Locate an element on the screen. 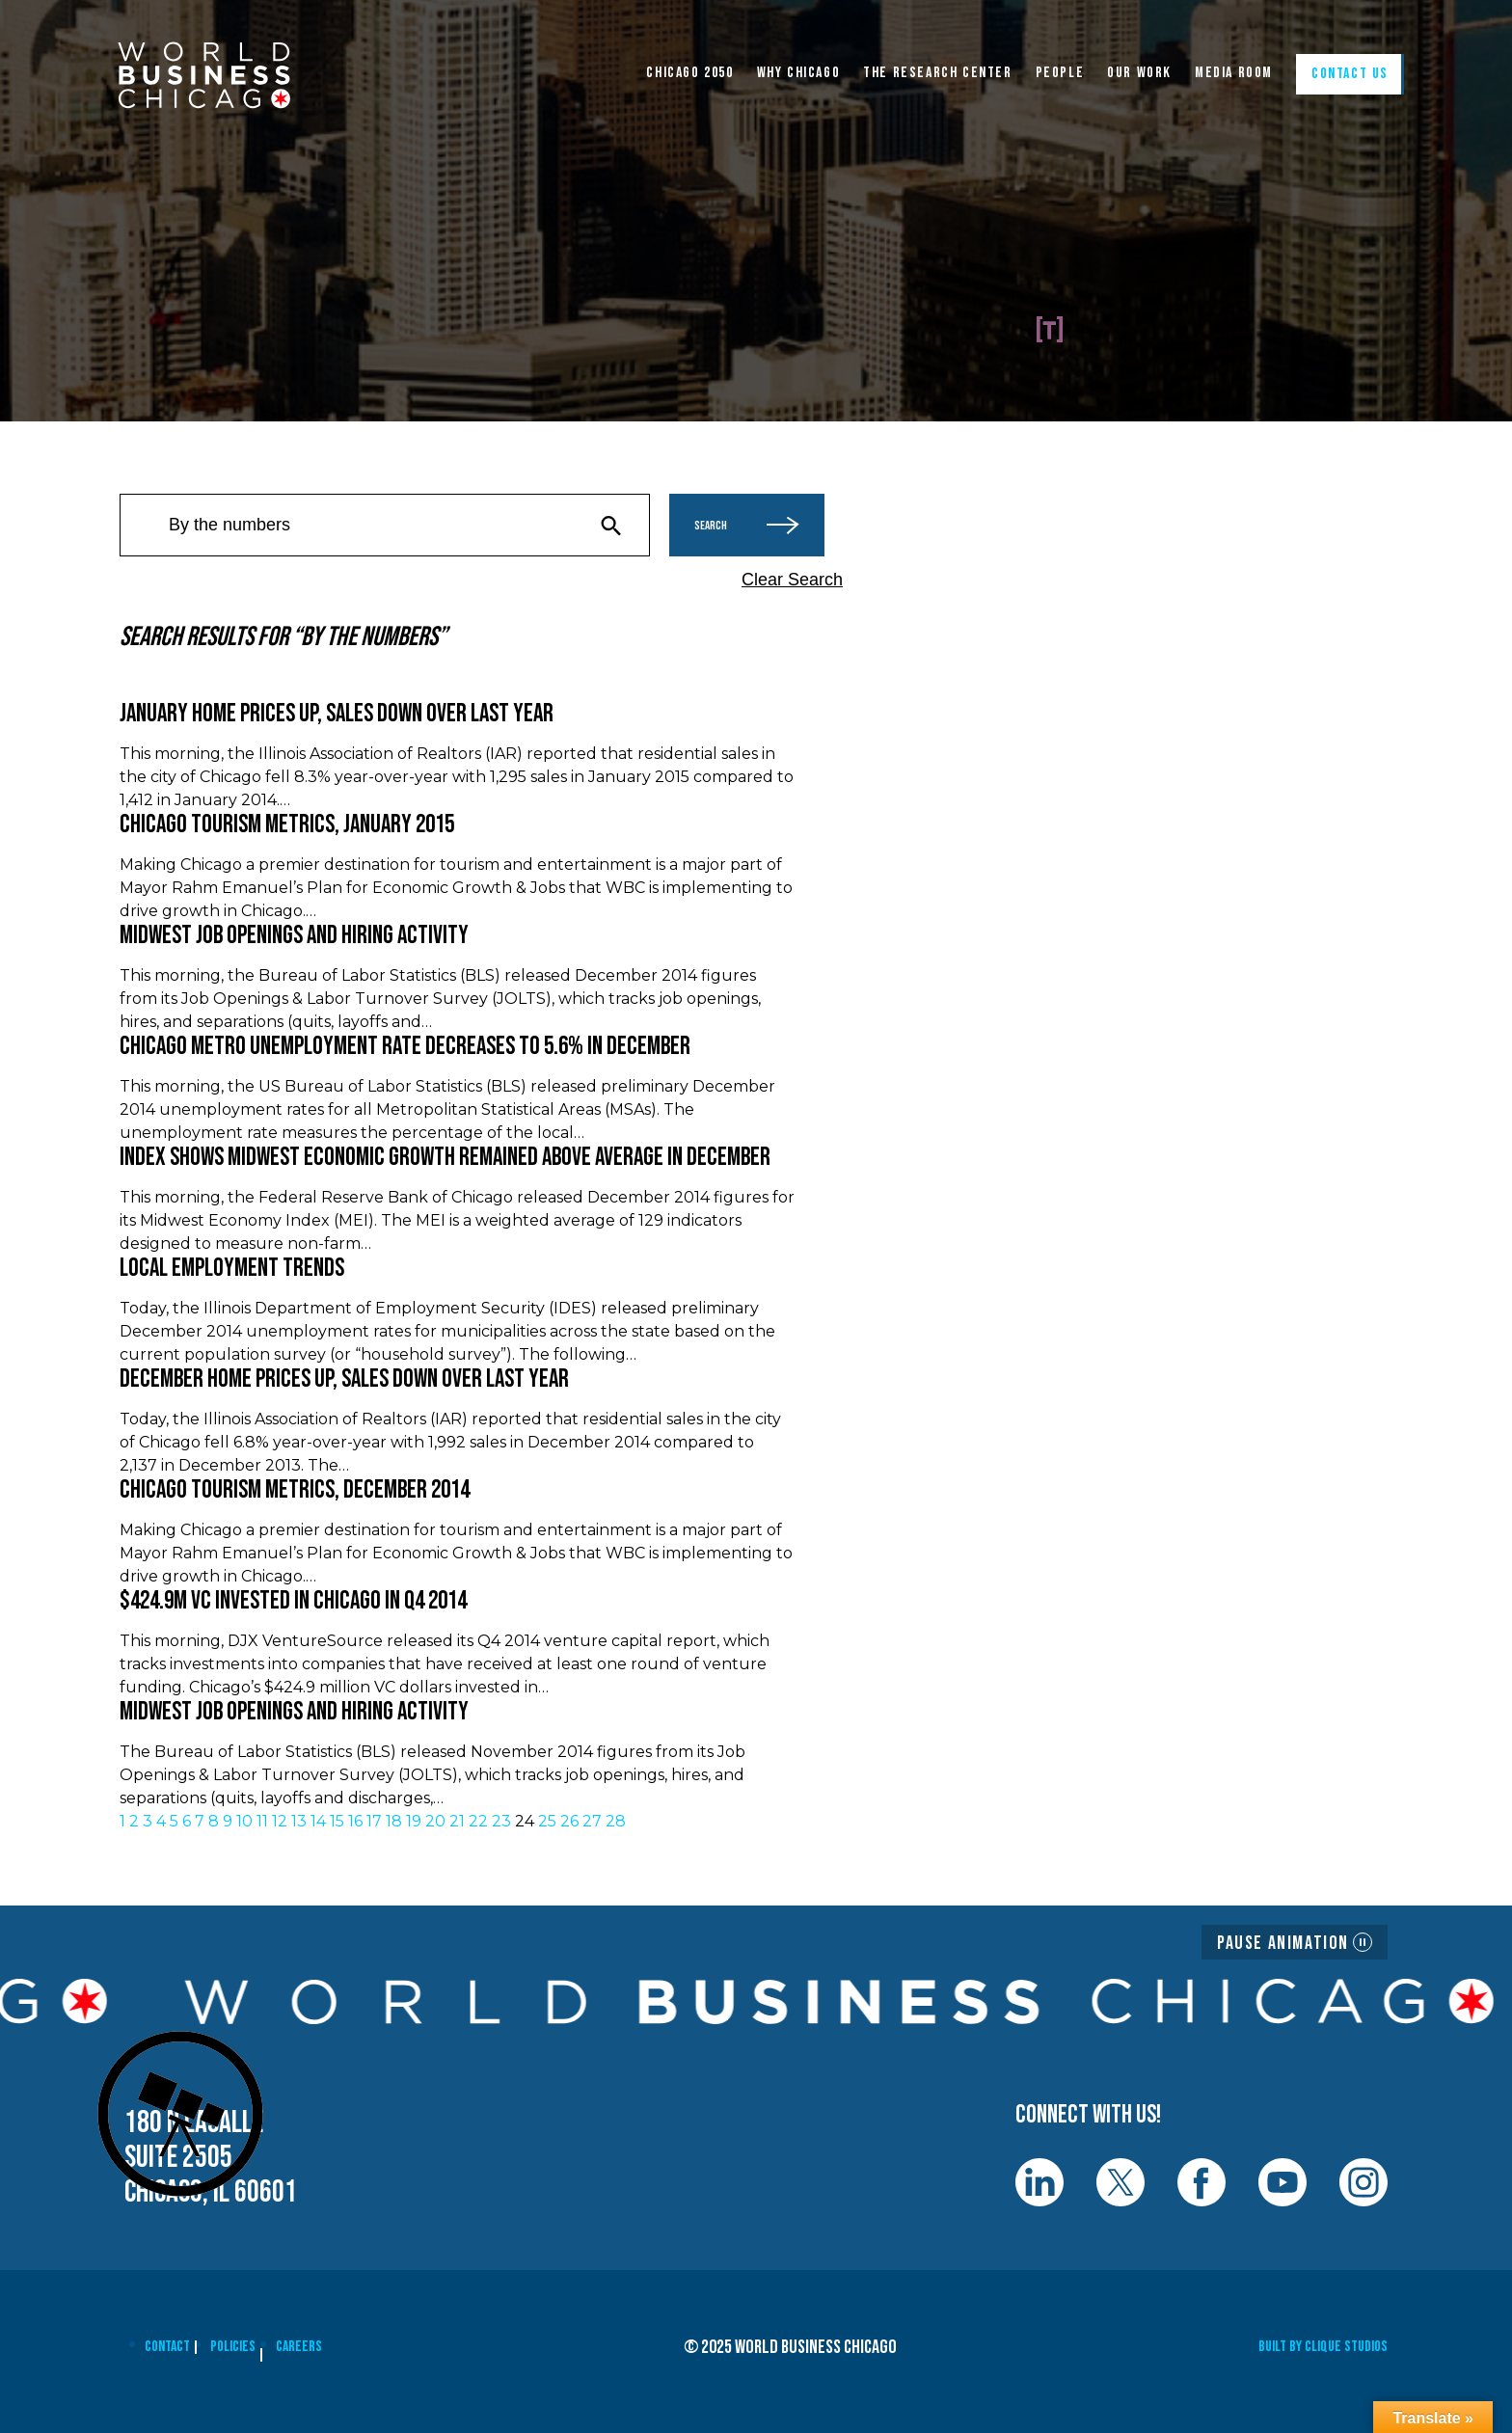 The width and height of the screenshot is (1512, 2433). TOML configuration file format logo is located at coordinates (1049, 329).